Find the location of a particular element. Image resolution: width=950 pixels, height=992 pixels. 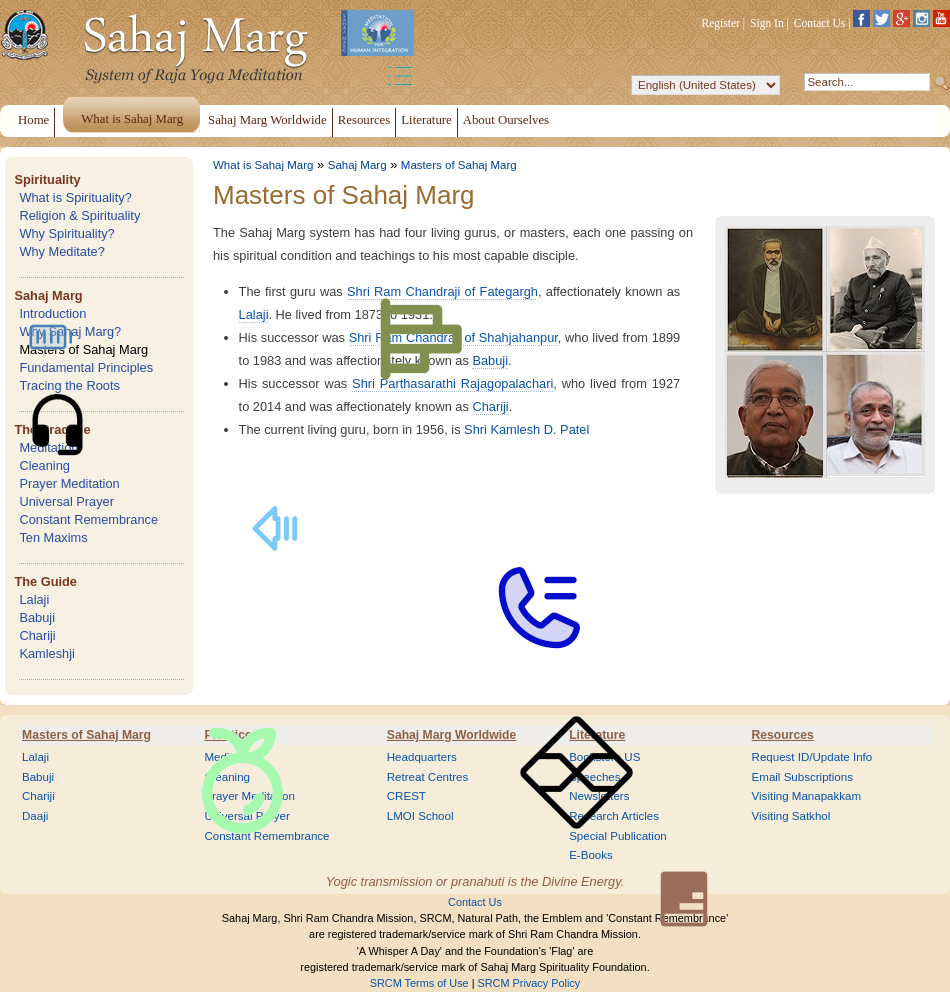

indicates full battery charge is located at coordinates (50, 337).